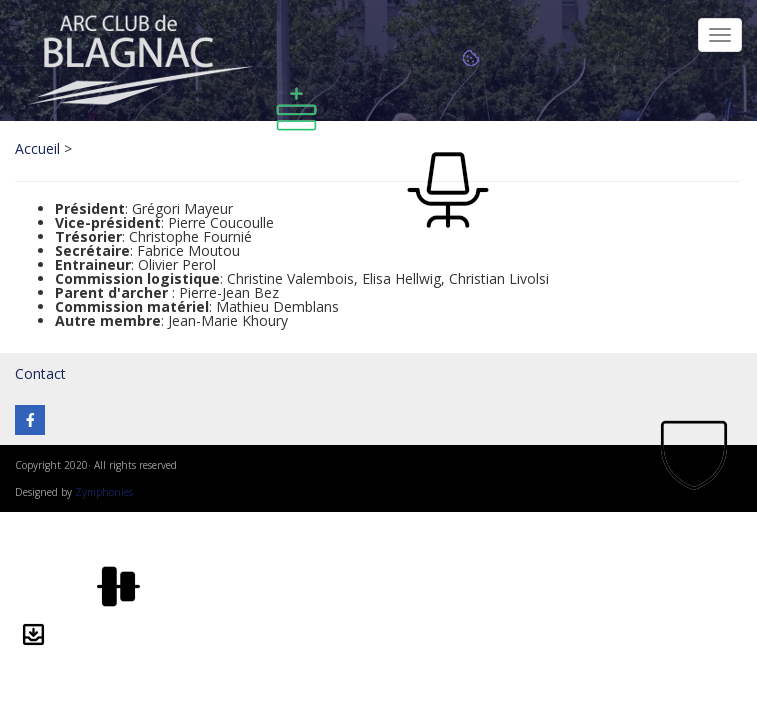  What do you see at coordinates (694, 451) in the screenshot?
I see `access security or privacy settings` at bounding box center [694, 451].